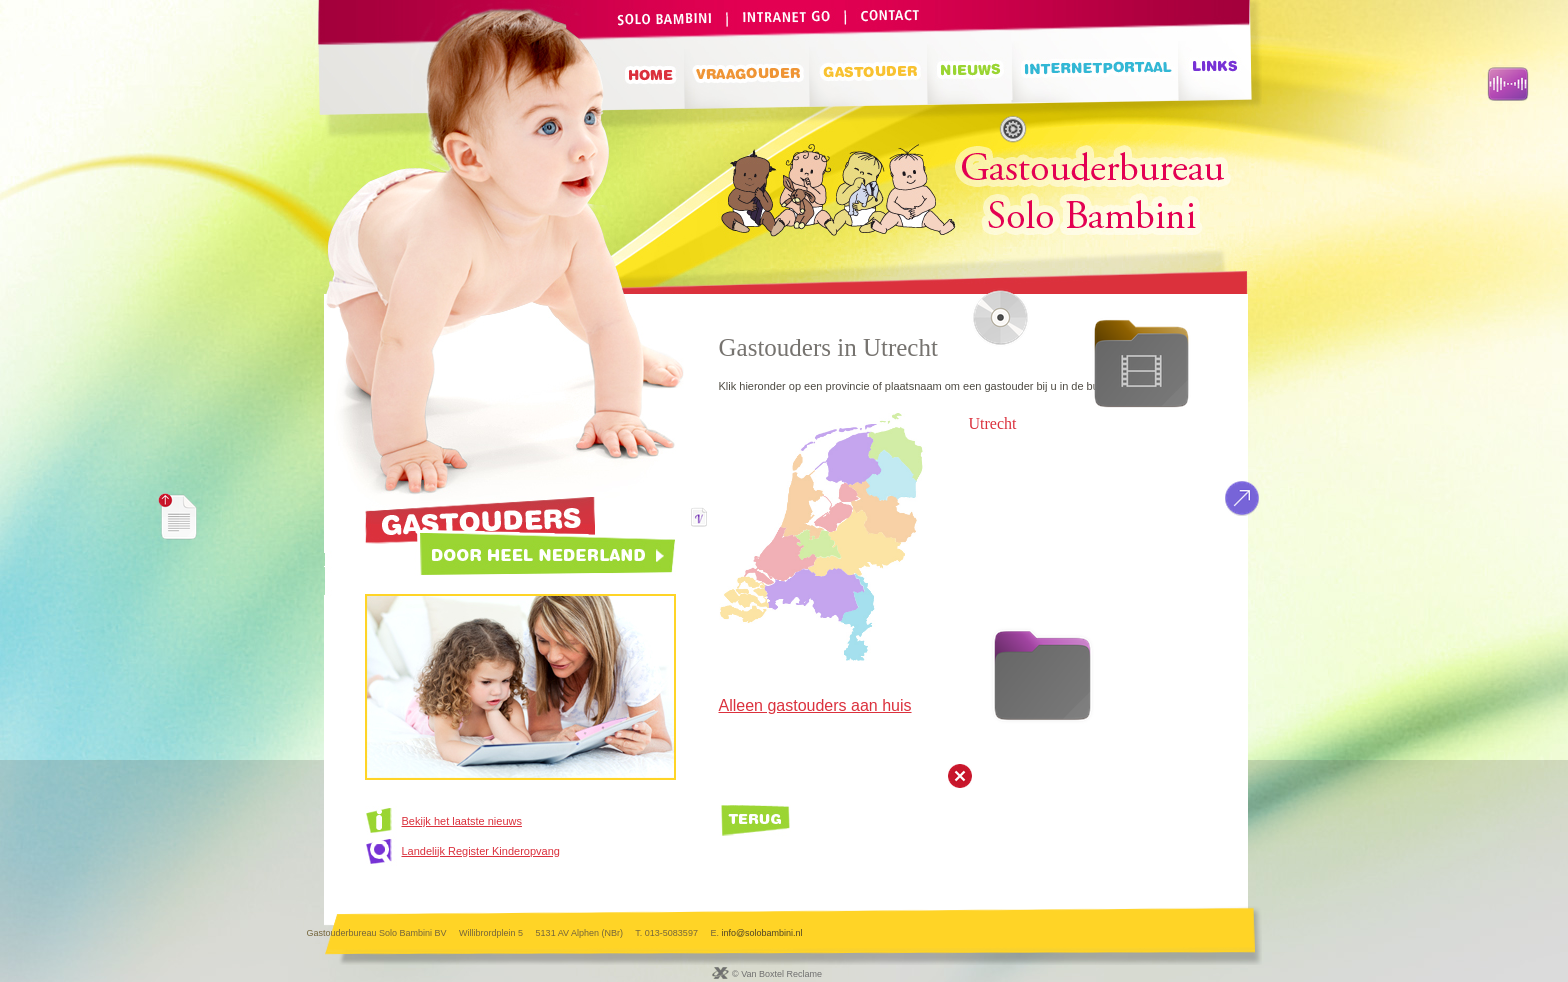  Describe the element at coordinates (1141, 363) in the screenshot. I see `open your videos folder` at that location.